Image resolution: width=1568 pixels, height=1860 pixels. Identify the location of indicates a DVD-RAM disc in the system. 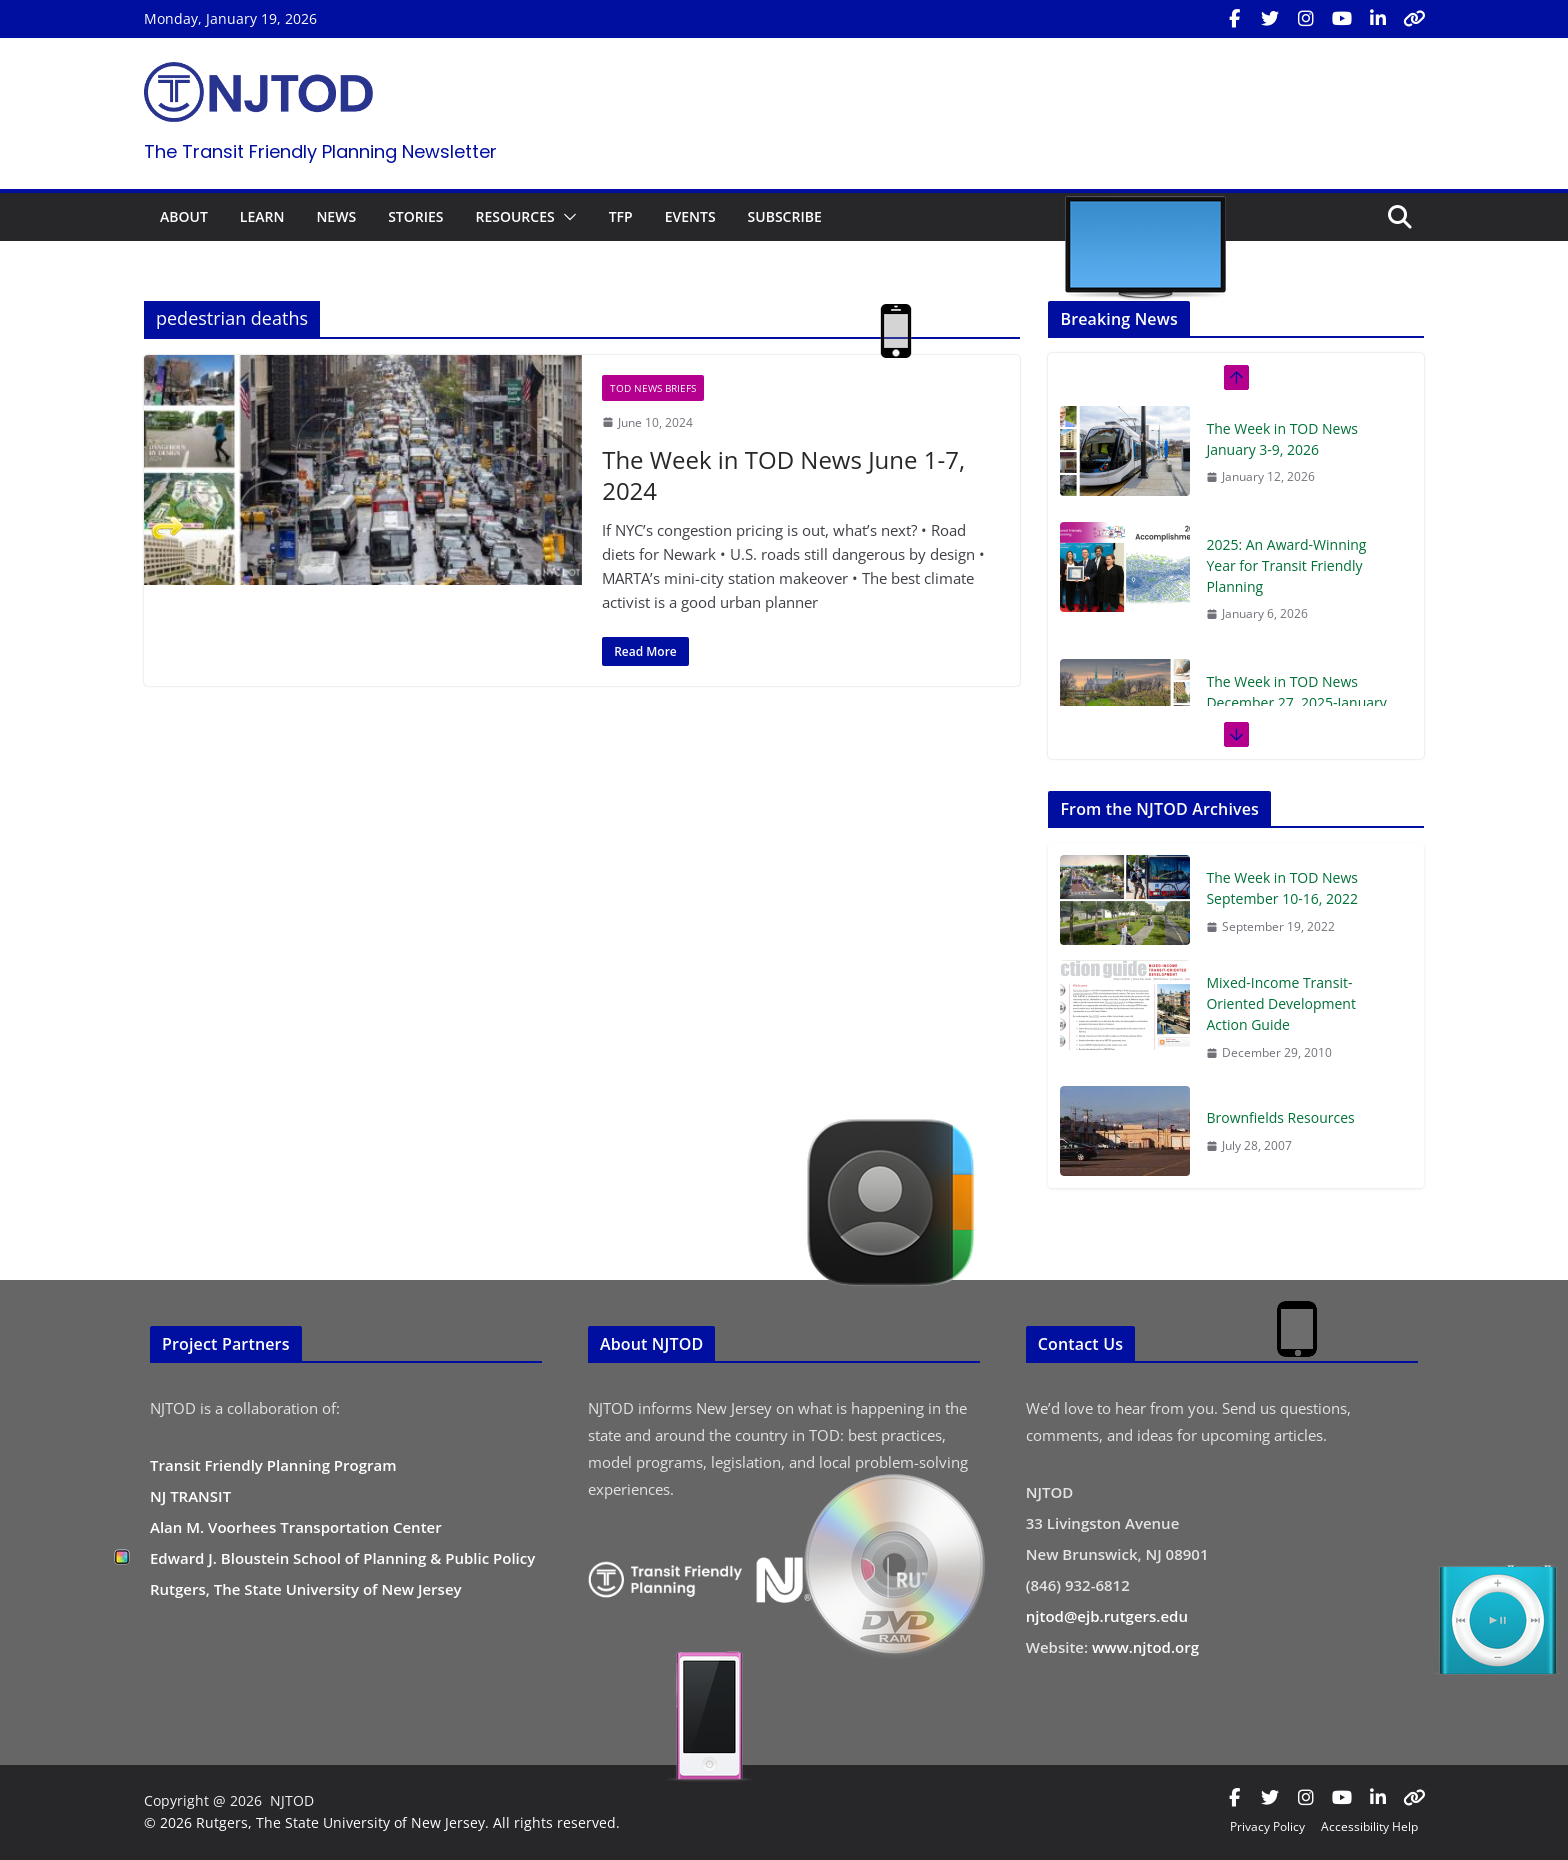
(894, 1568).